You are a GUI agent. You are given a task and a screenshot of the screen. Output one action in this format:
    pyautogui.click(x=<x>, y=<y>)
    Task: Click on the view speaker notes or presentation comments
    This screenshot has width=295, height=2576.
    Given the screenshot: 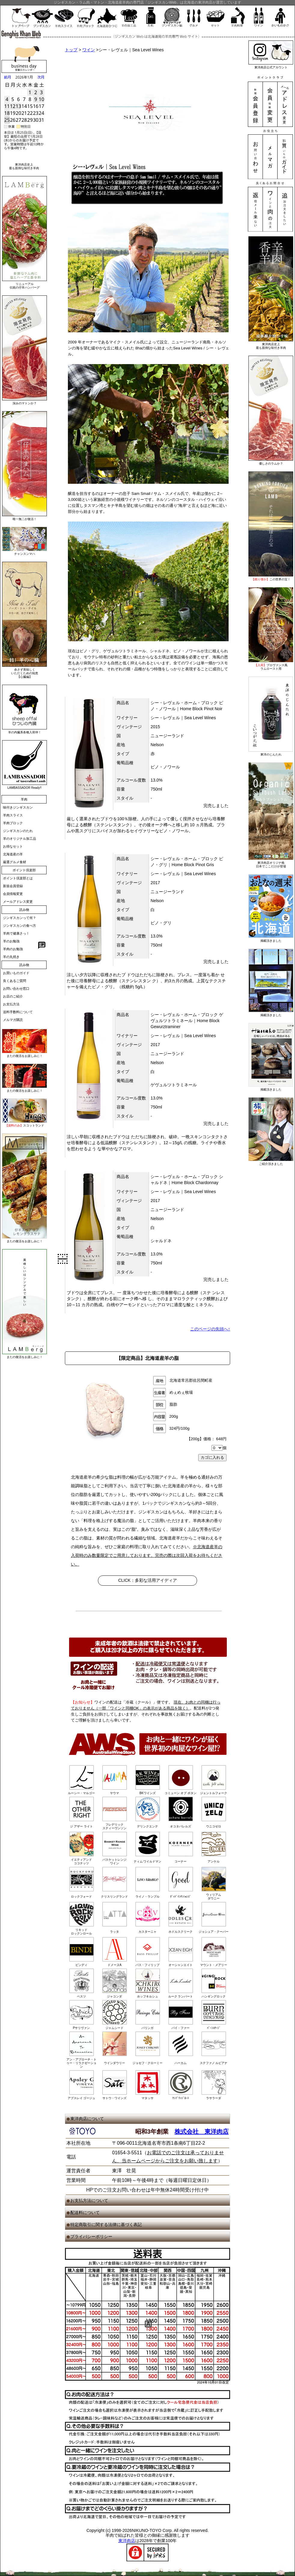 What is the action you would take?
    pyautogui.click(x=42, y=945)
    